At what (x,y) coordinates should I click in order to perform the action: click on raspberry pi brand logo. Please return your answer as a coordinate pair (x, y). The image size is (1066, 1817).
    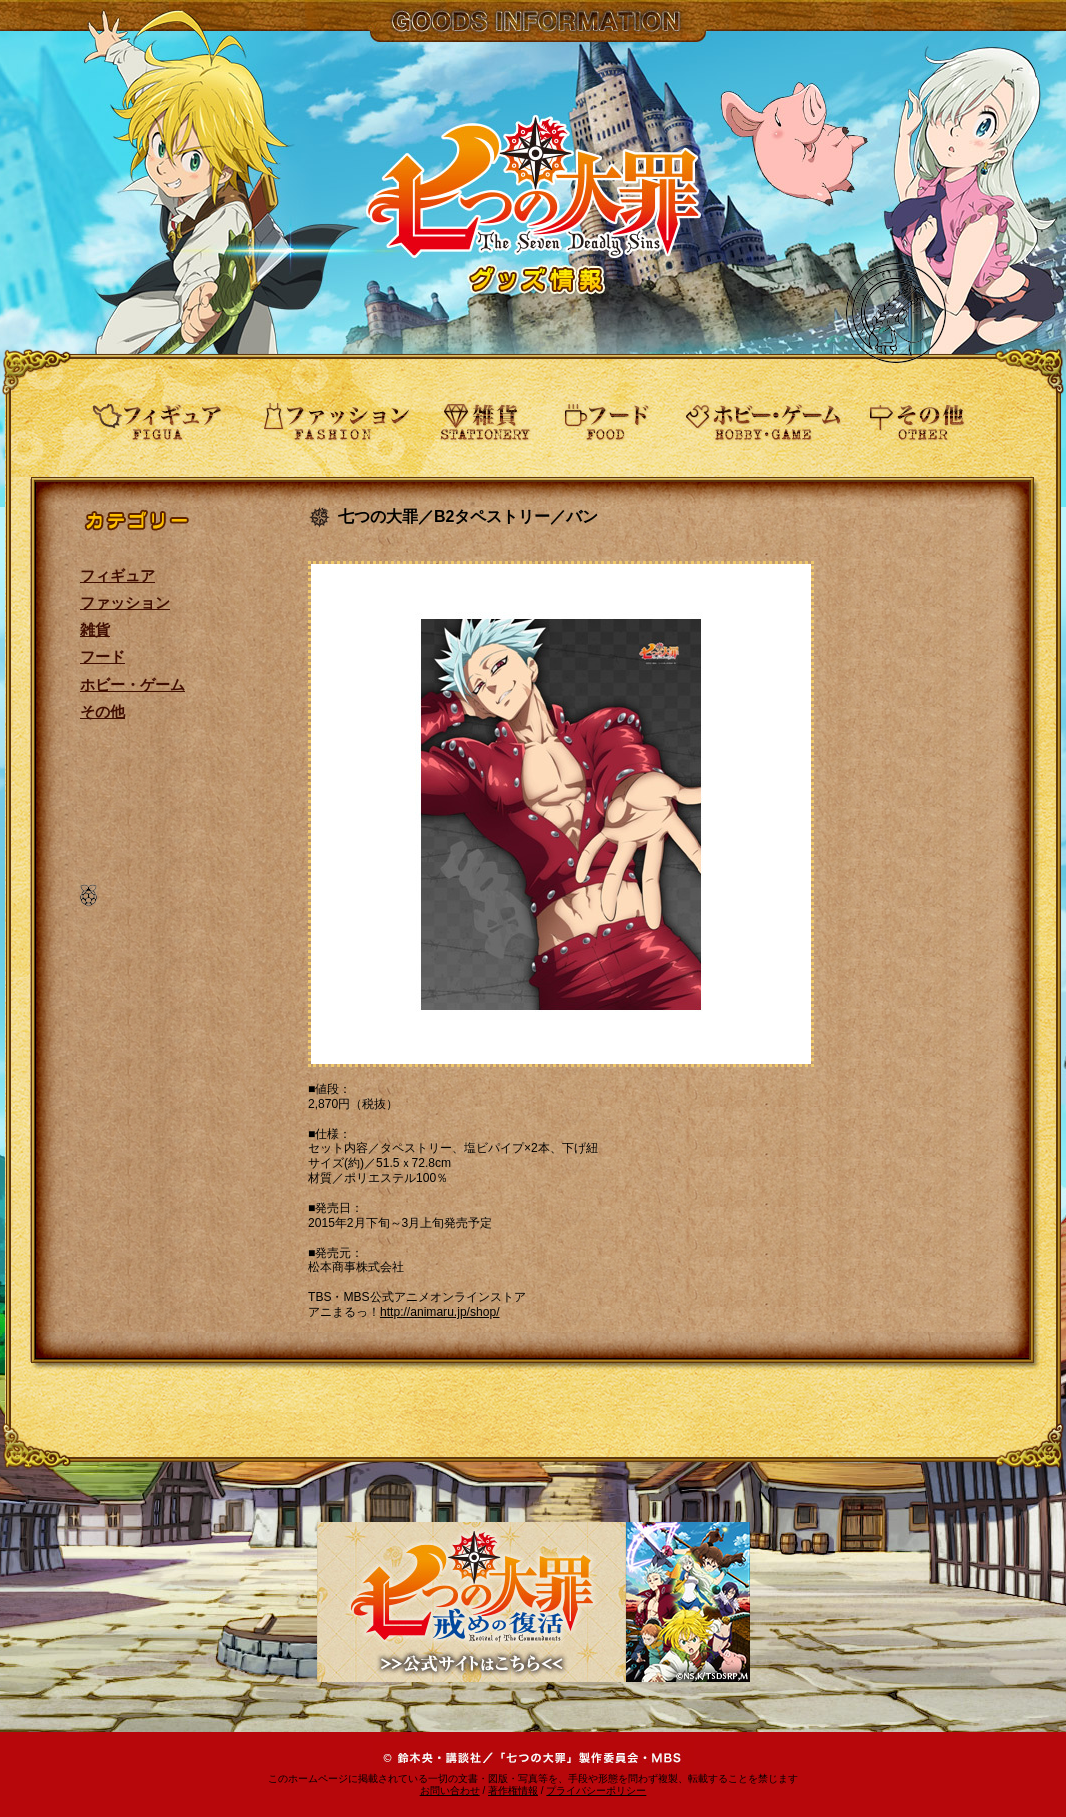
    Looking at the image, I should click on (88, 895).